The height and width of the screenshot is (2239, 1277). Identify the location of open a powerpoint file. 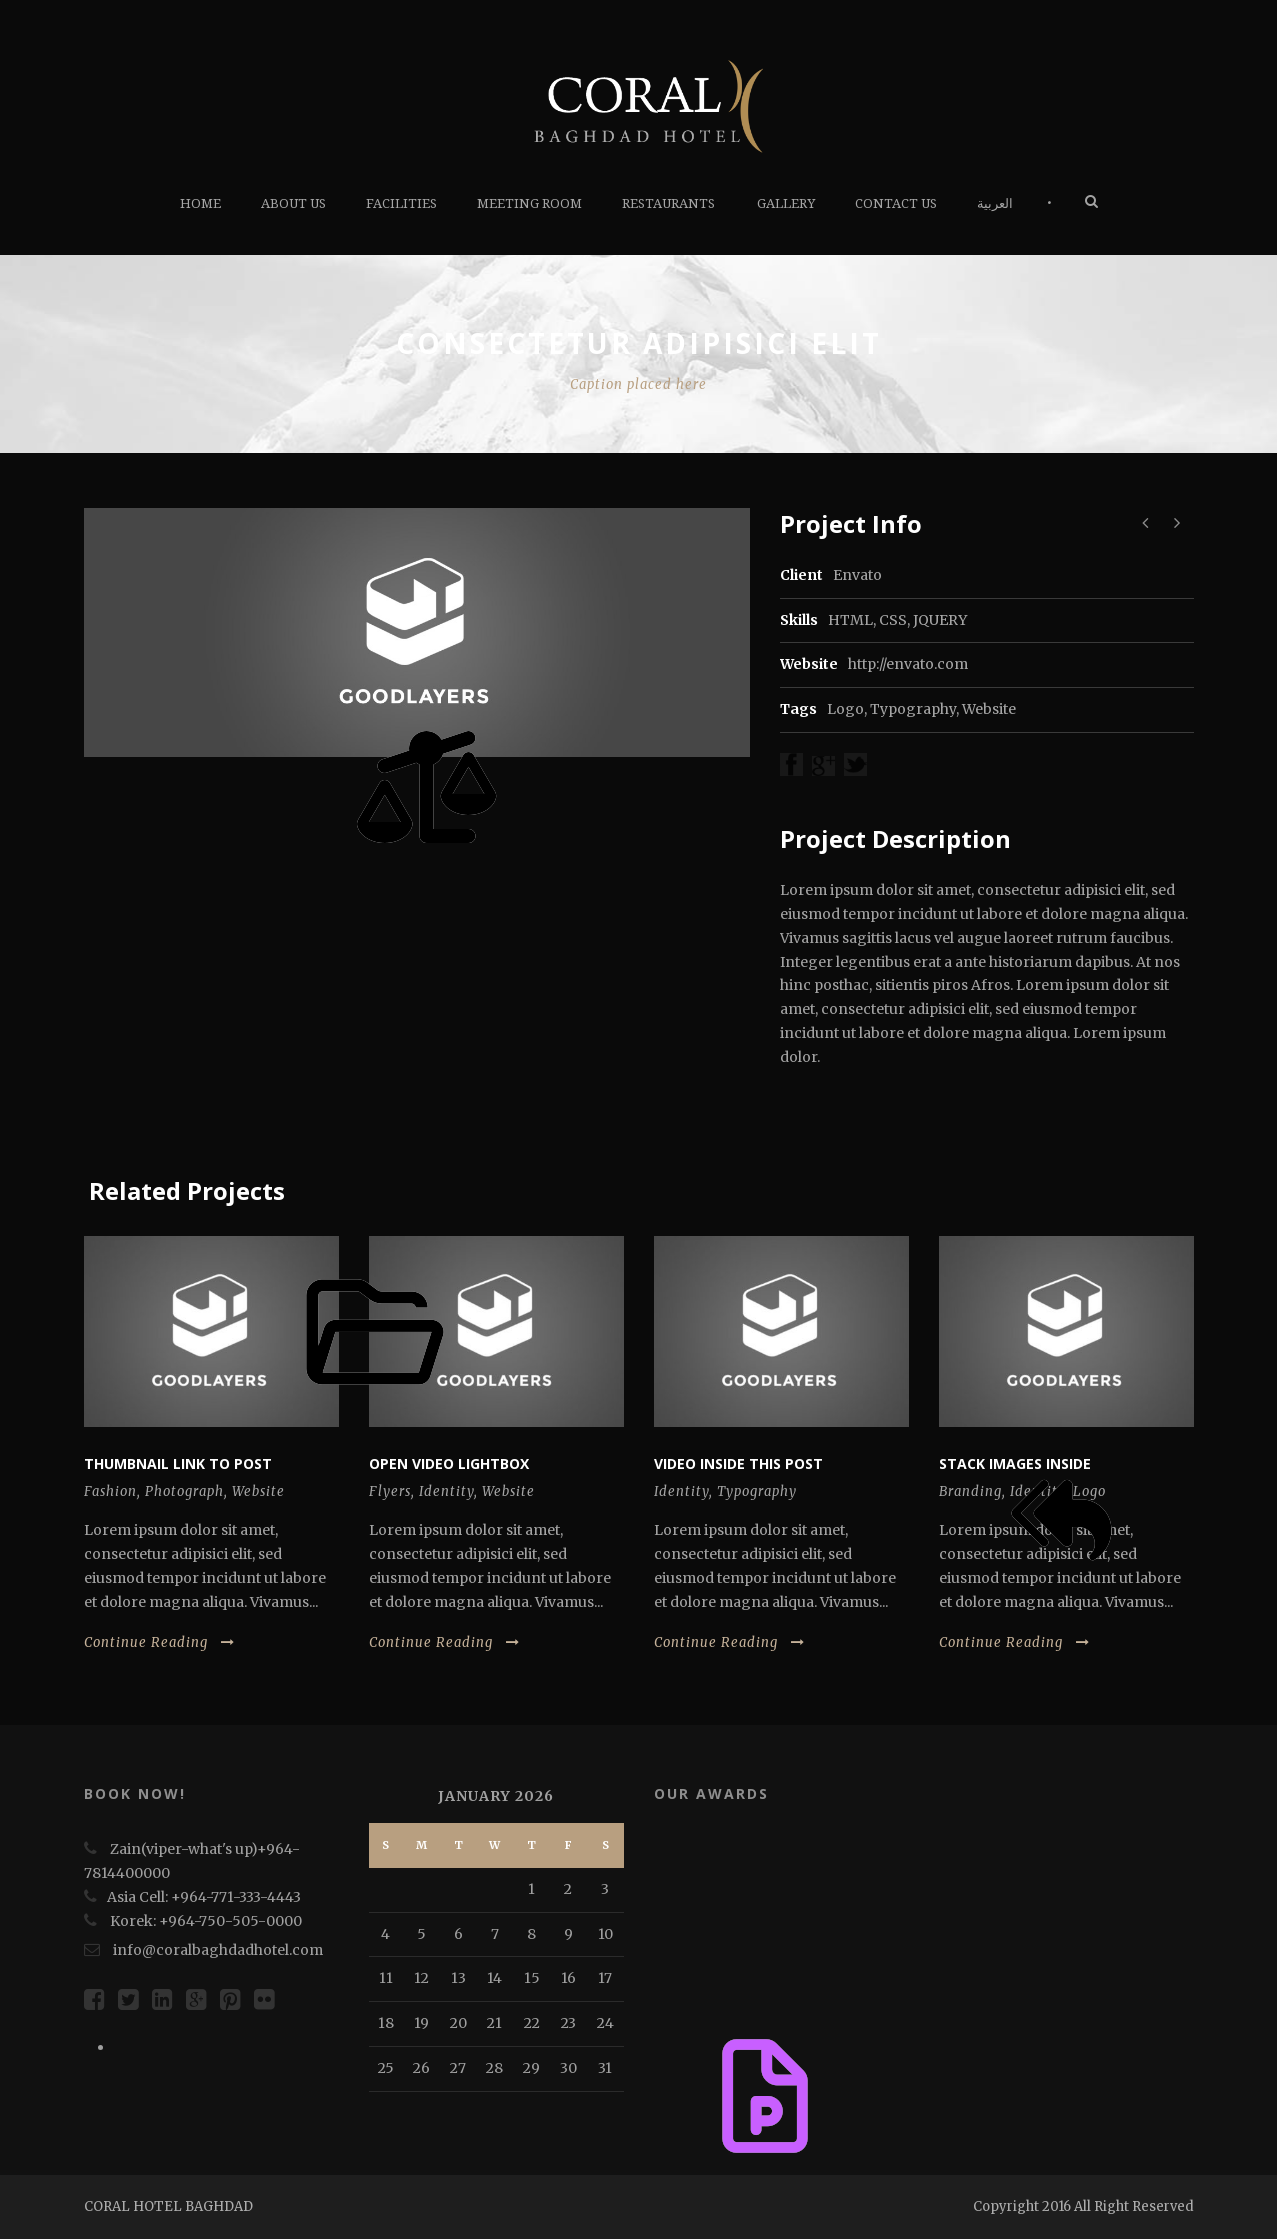
(765, 2096).